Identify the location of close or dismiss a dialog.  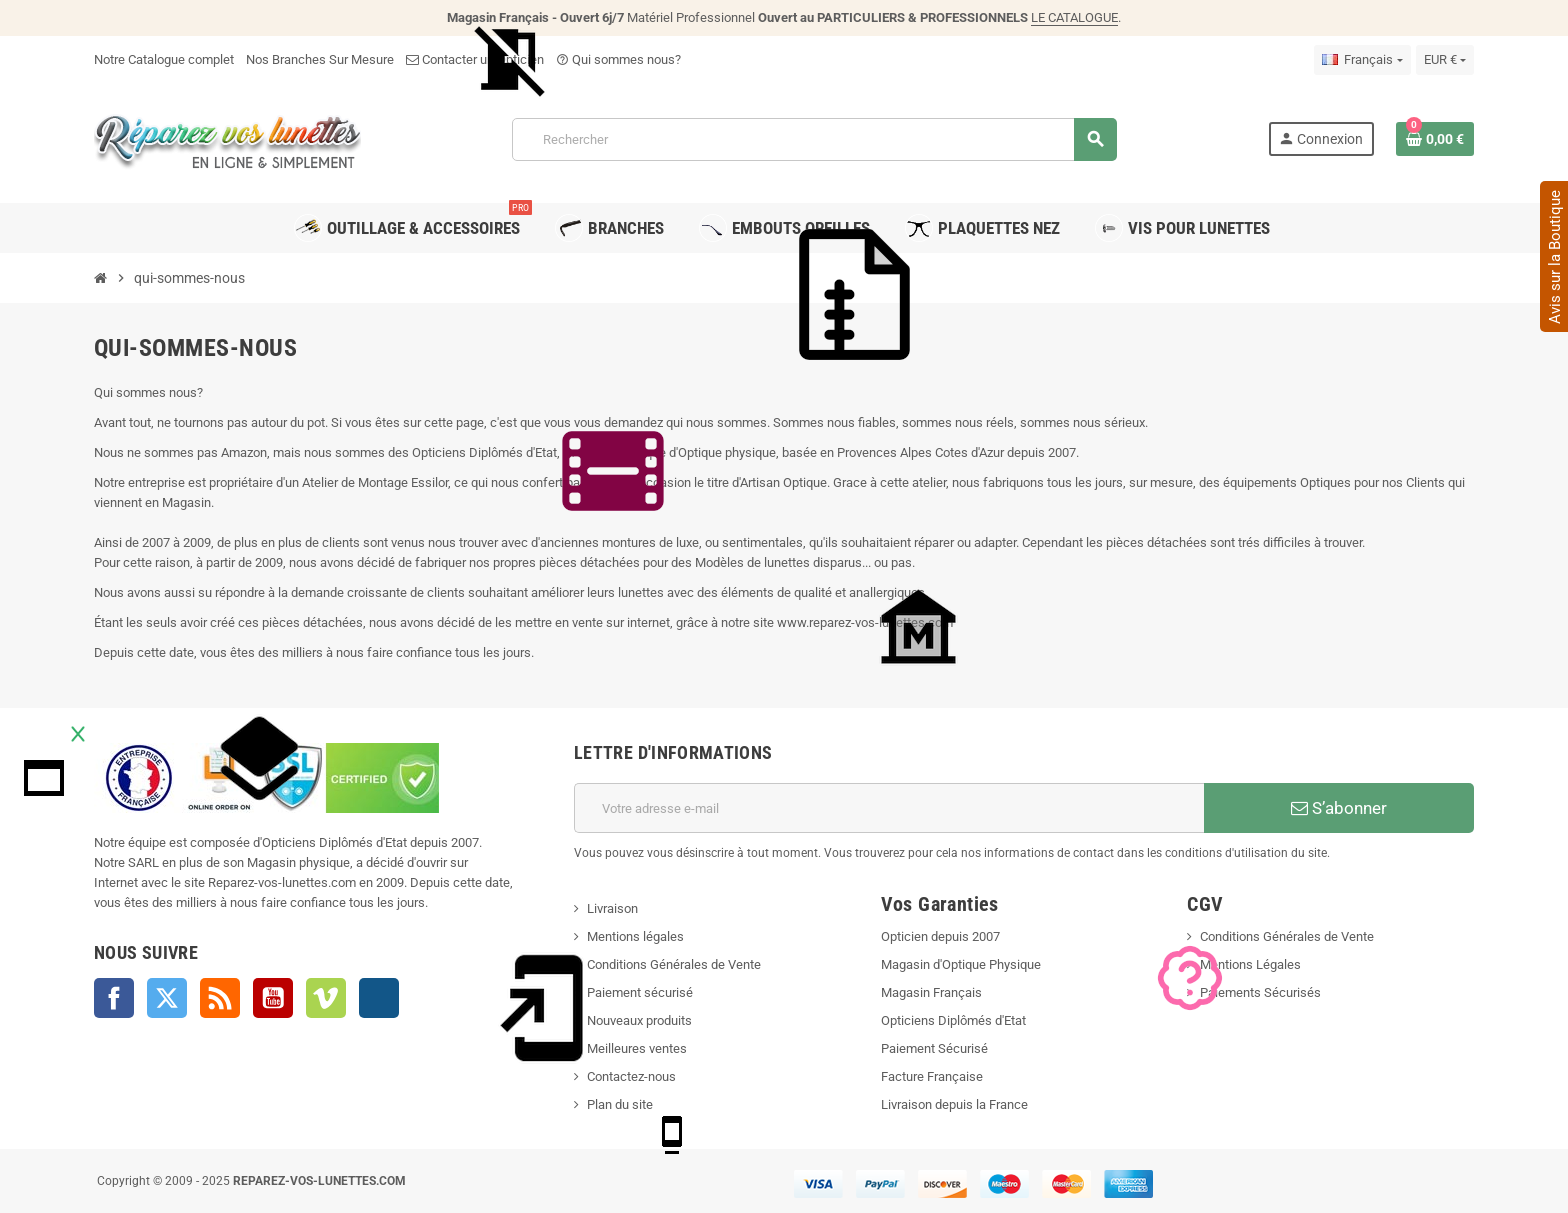
(78, 734).